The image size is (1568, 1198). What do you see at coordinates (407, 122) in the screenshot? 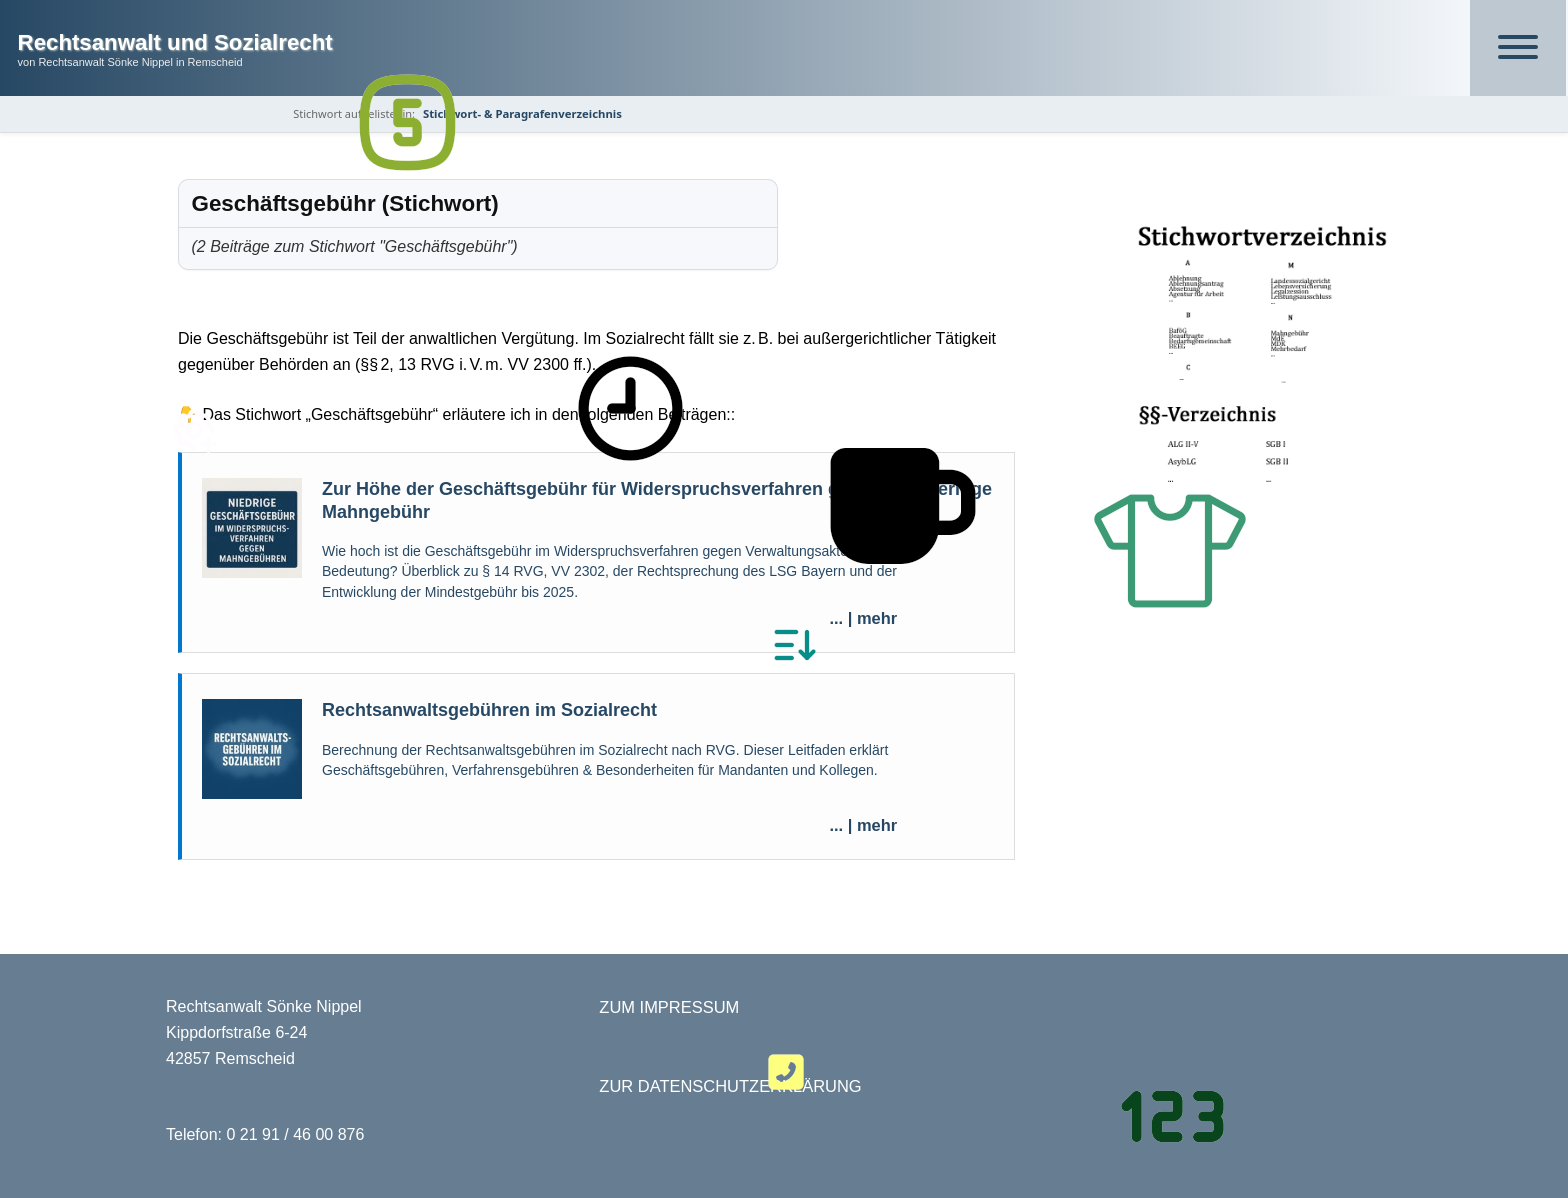
I see `indicates step 5 in a multi-step process` at bounding box center [407, 122].